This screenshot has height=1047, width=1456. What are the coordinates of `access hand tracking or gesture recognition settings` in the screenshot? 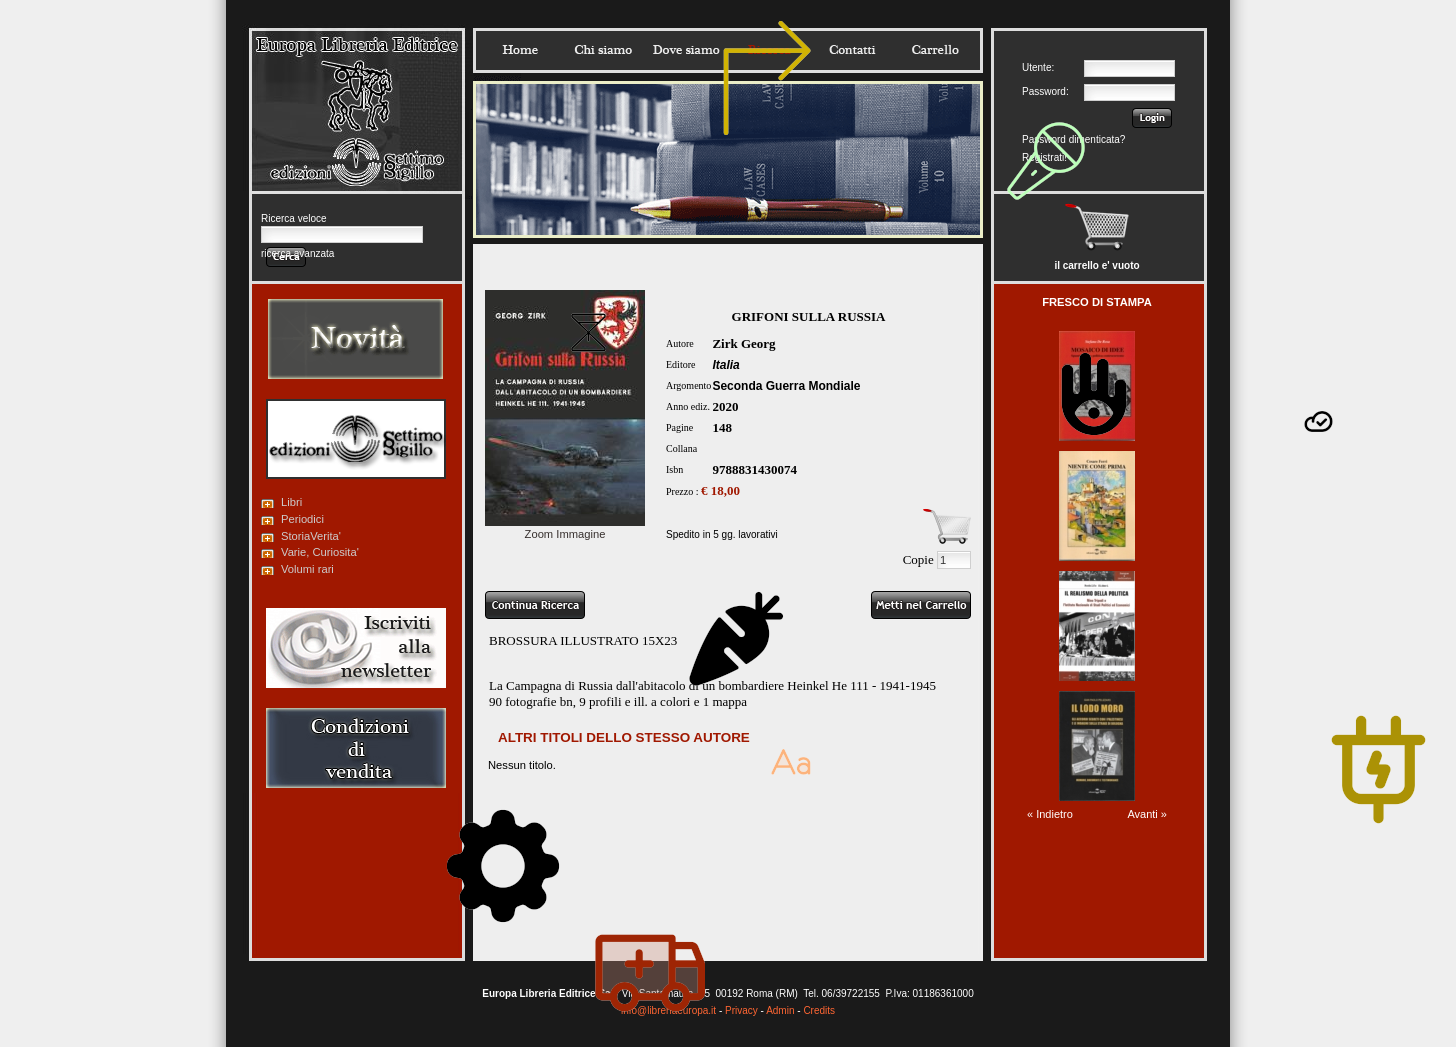 It's located at (1094, 394).